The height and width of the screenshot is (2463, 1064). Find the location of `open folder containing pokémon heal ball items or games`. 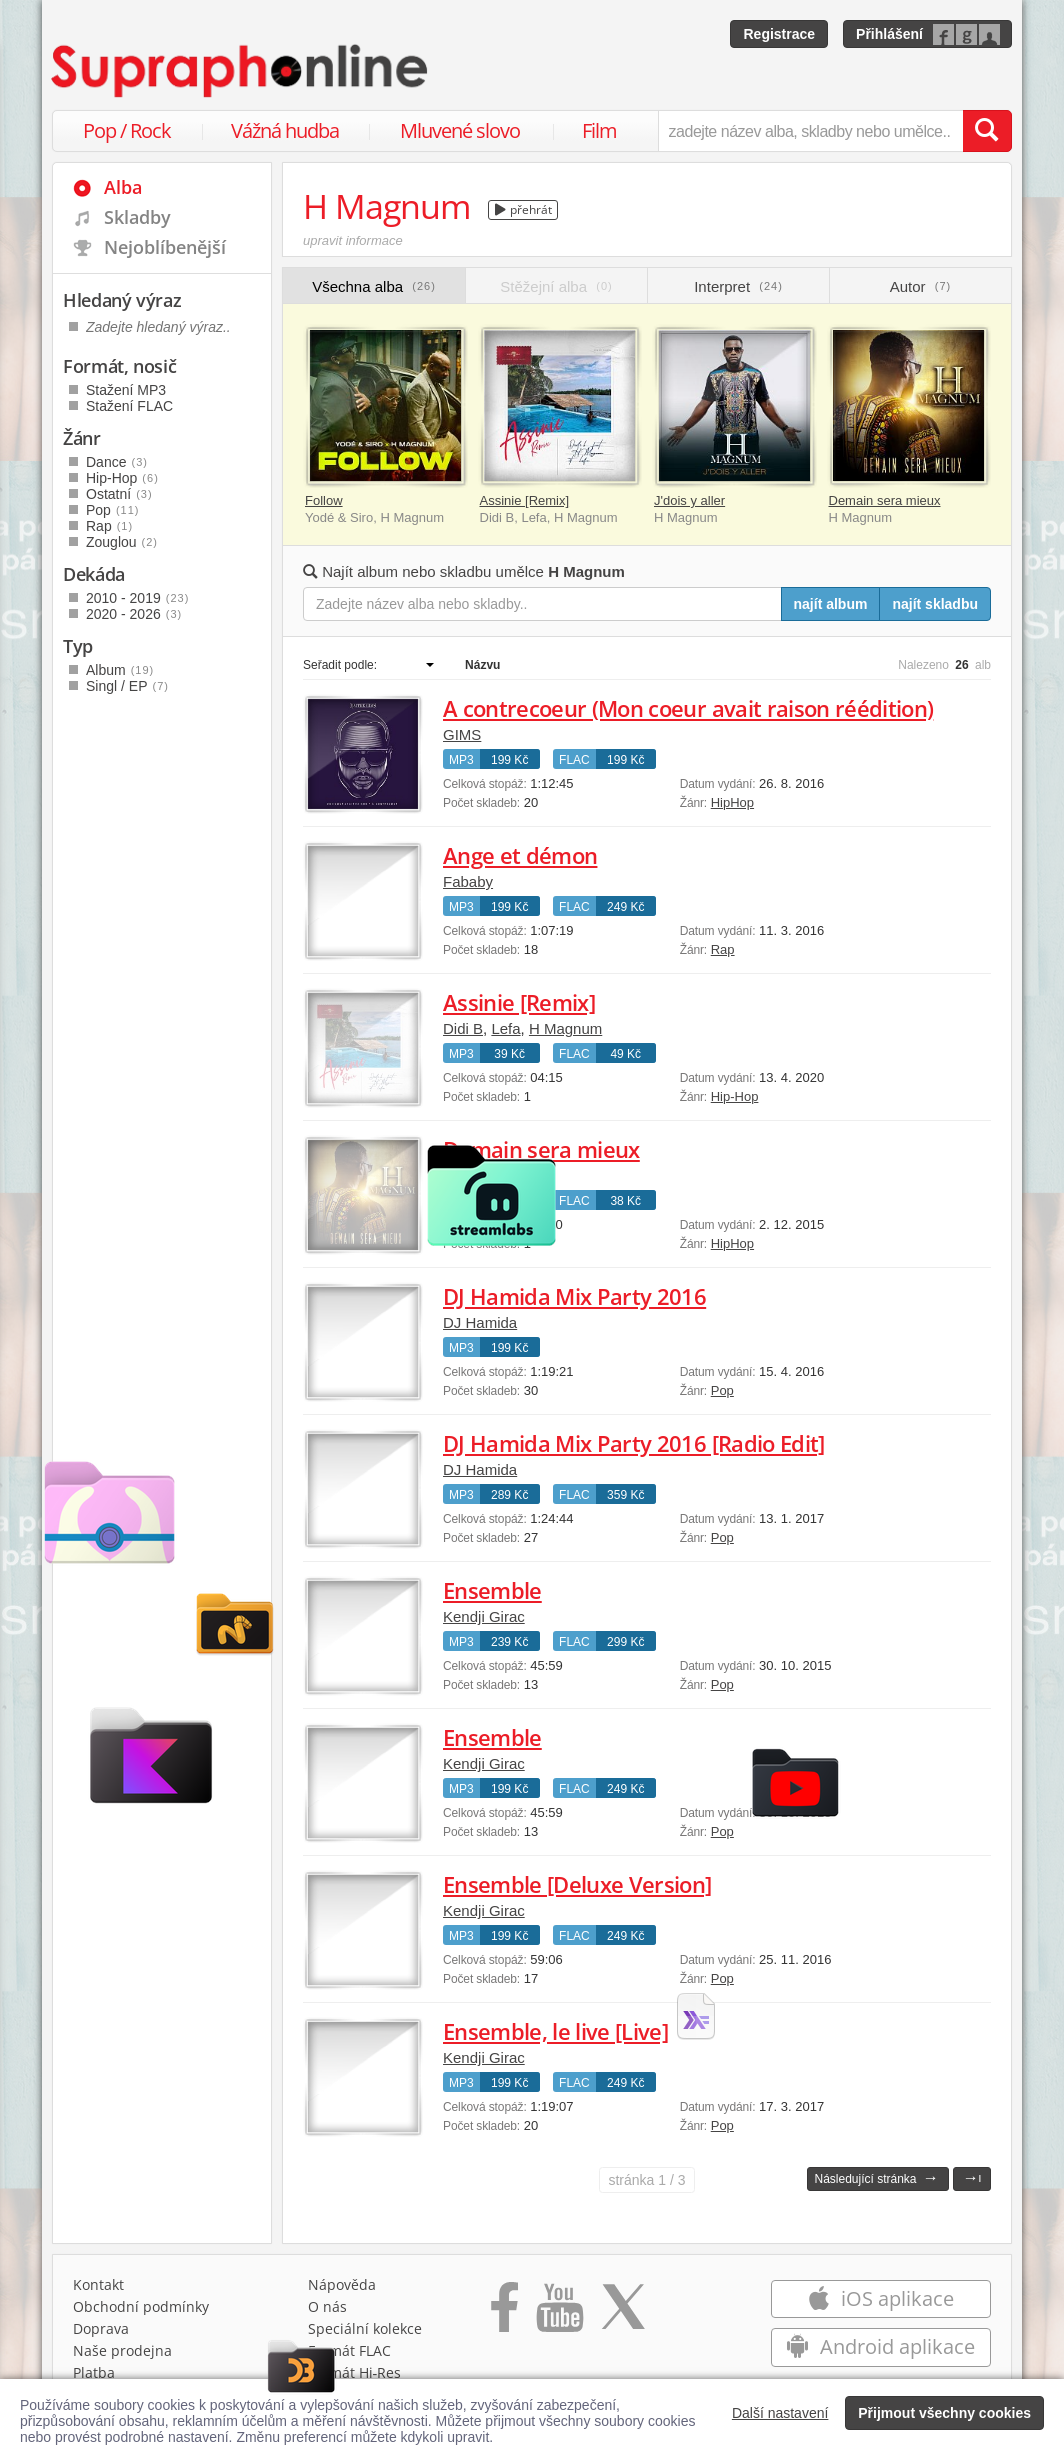

open folder containing pokémon heal ball items or games is located at coordinates (109, 1516).